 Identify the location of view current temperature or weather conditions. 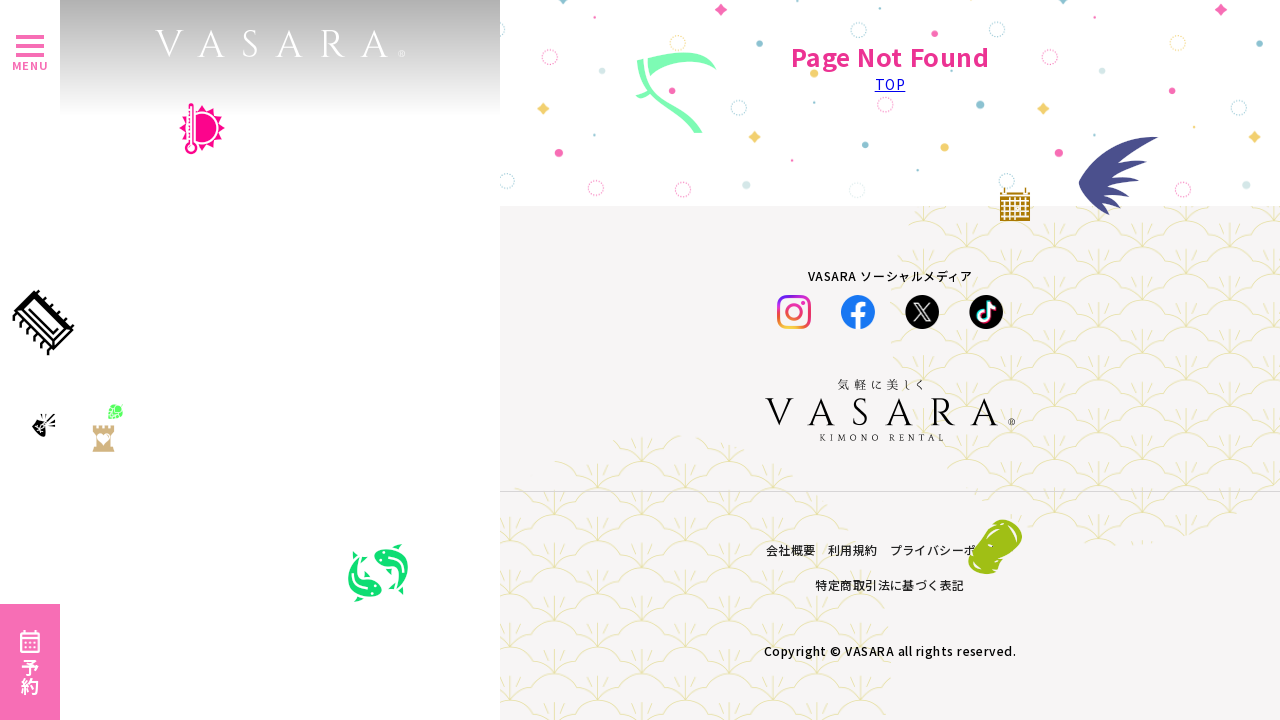
(202, 128).